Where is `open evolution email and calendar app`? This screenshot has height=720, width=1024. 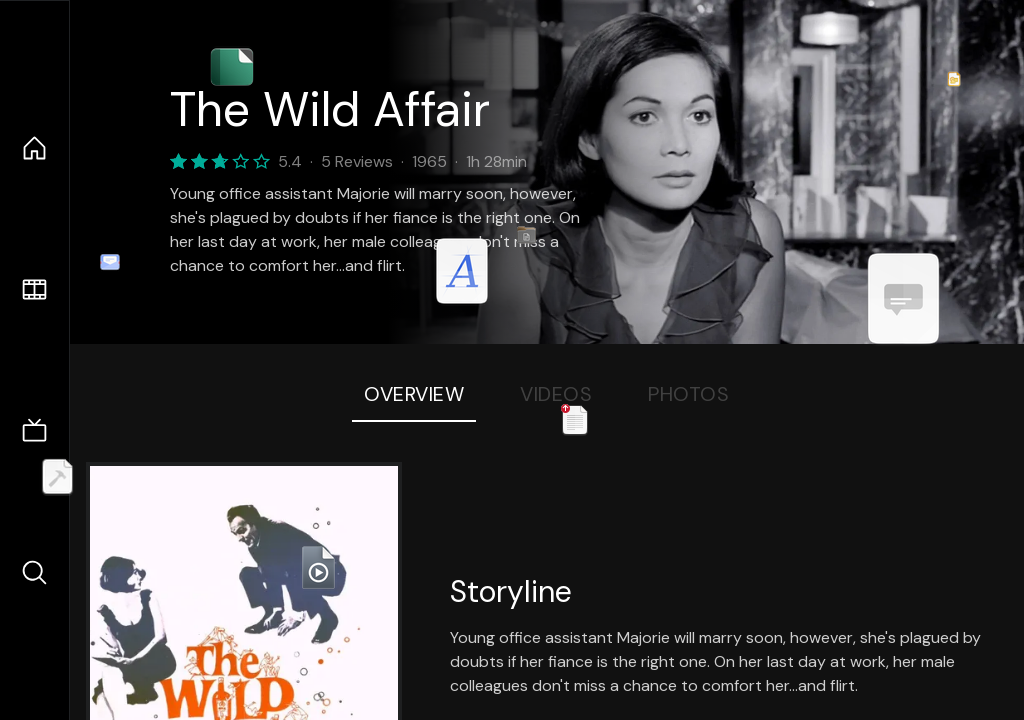 open evolution email and calendar app is located at coordinates (110, 262).